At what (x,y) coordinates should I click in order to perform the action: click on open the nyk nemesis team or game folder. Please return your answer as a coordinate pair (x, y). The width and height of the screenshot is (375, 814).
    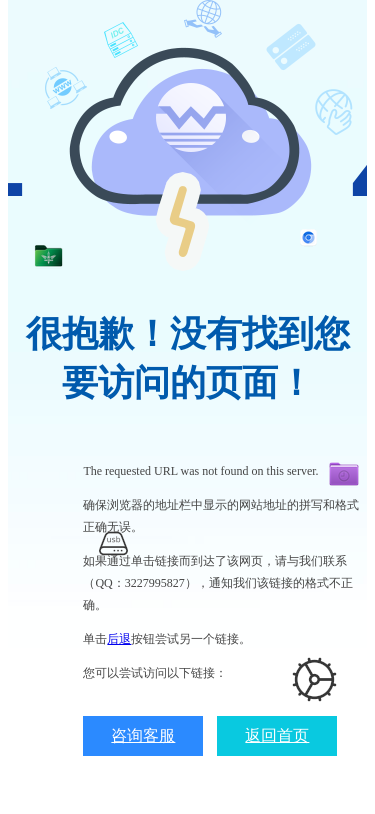
    Looking at the image, I should click on (48, 256).